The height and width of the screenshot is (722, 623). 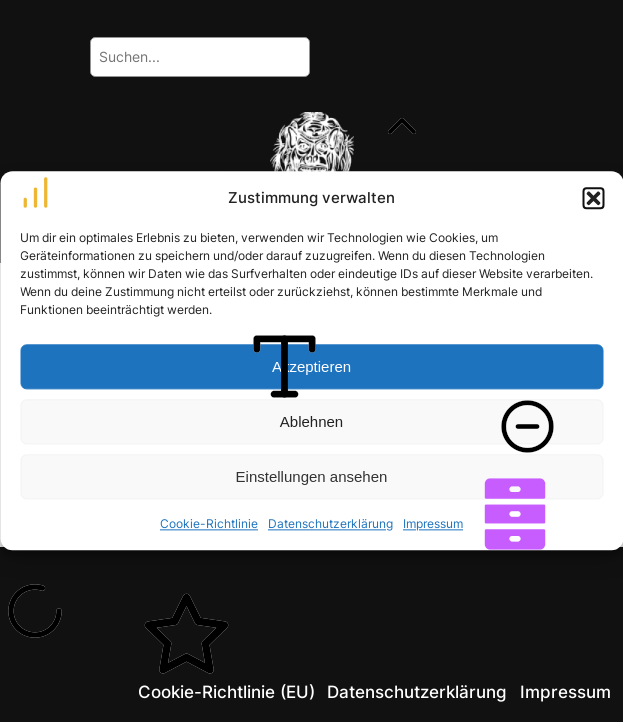 I want to click on view analytics or statistics, so click(x=35, y=192).